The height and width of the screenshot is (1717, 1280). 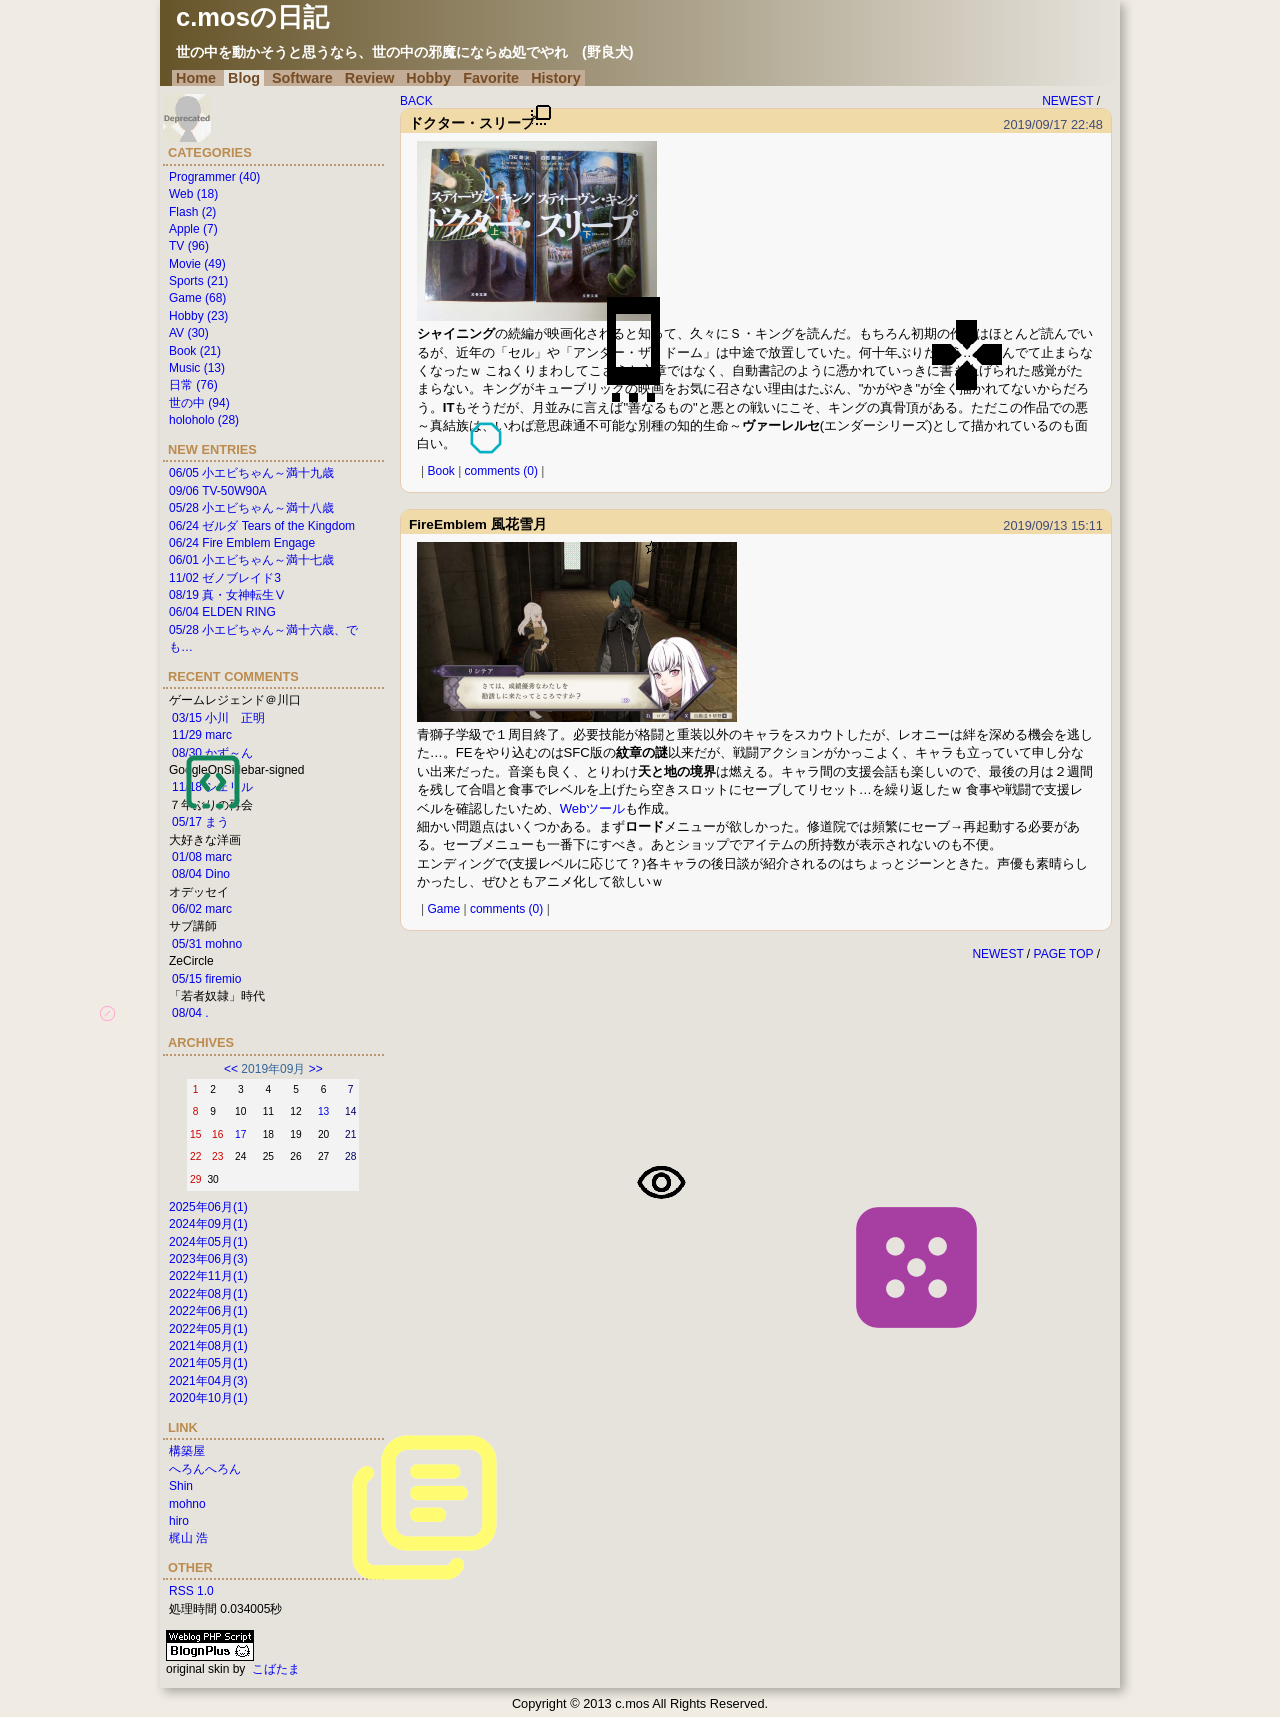 What do you see at coordinates (633, 349) in the screenshot?
I see `access mobile device settings` at bounding box center [633, 349].